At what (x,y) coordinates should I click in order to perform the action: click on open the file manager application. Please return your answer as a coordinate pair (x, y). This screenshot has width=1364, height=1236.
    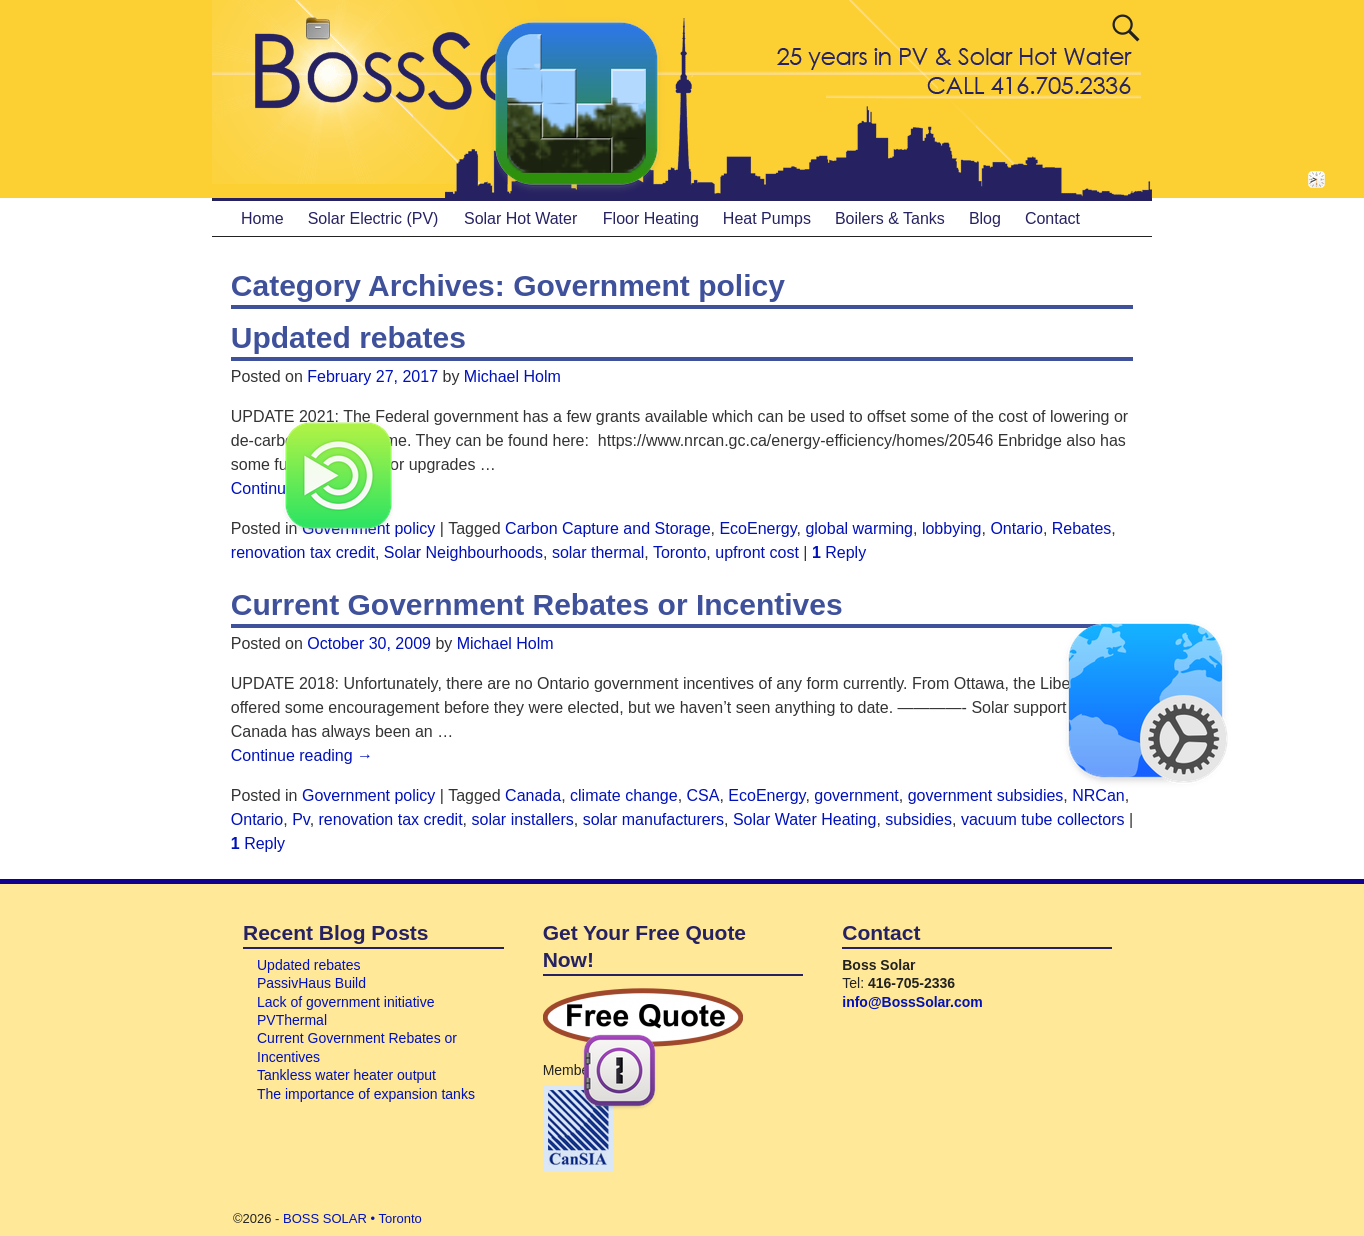
    Looking at the image, I should click on (318, 28).